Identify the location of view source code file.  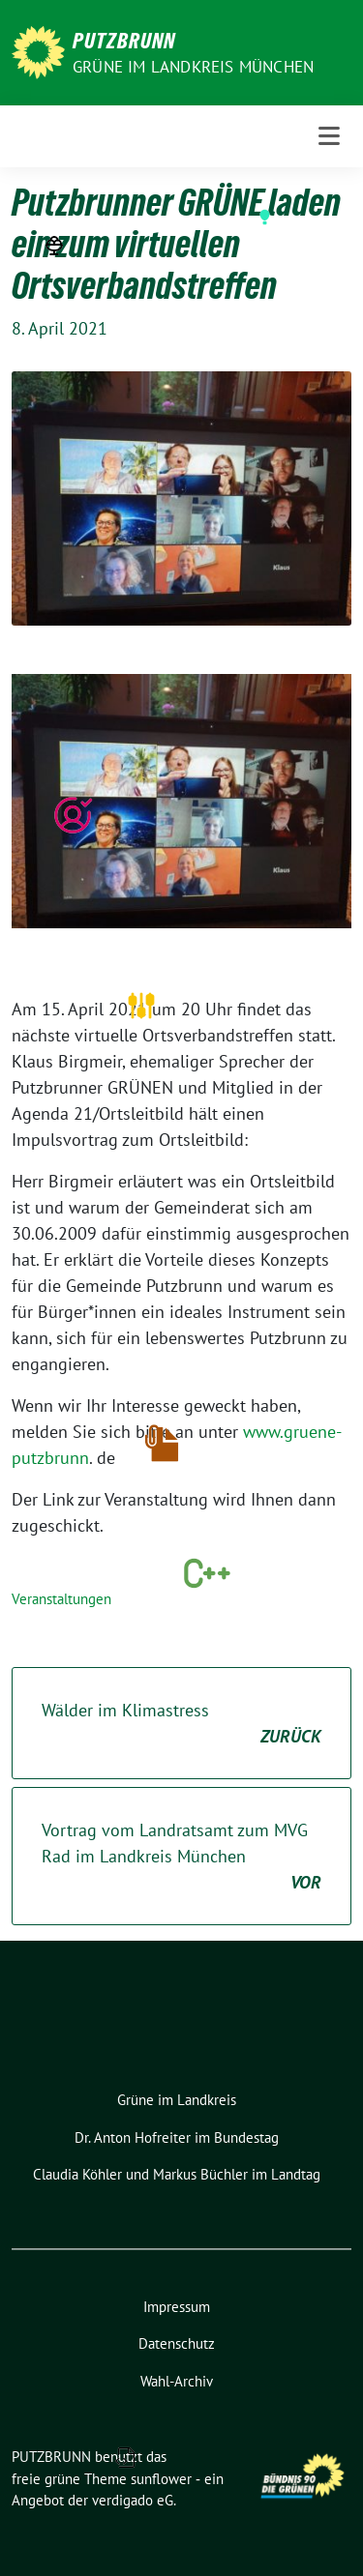
(126, 2457).